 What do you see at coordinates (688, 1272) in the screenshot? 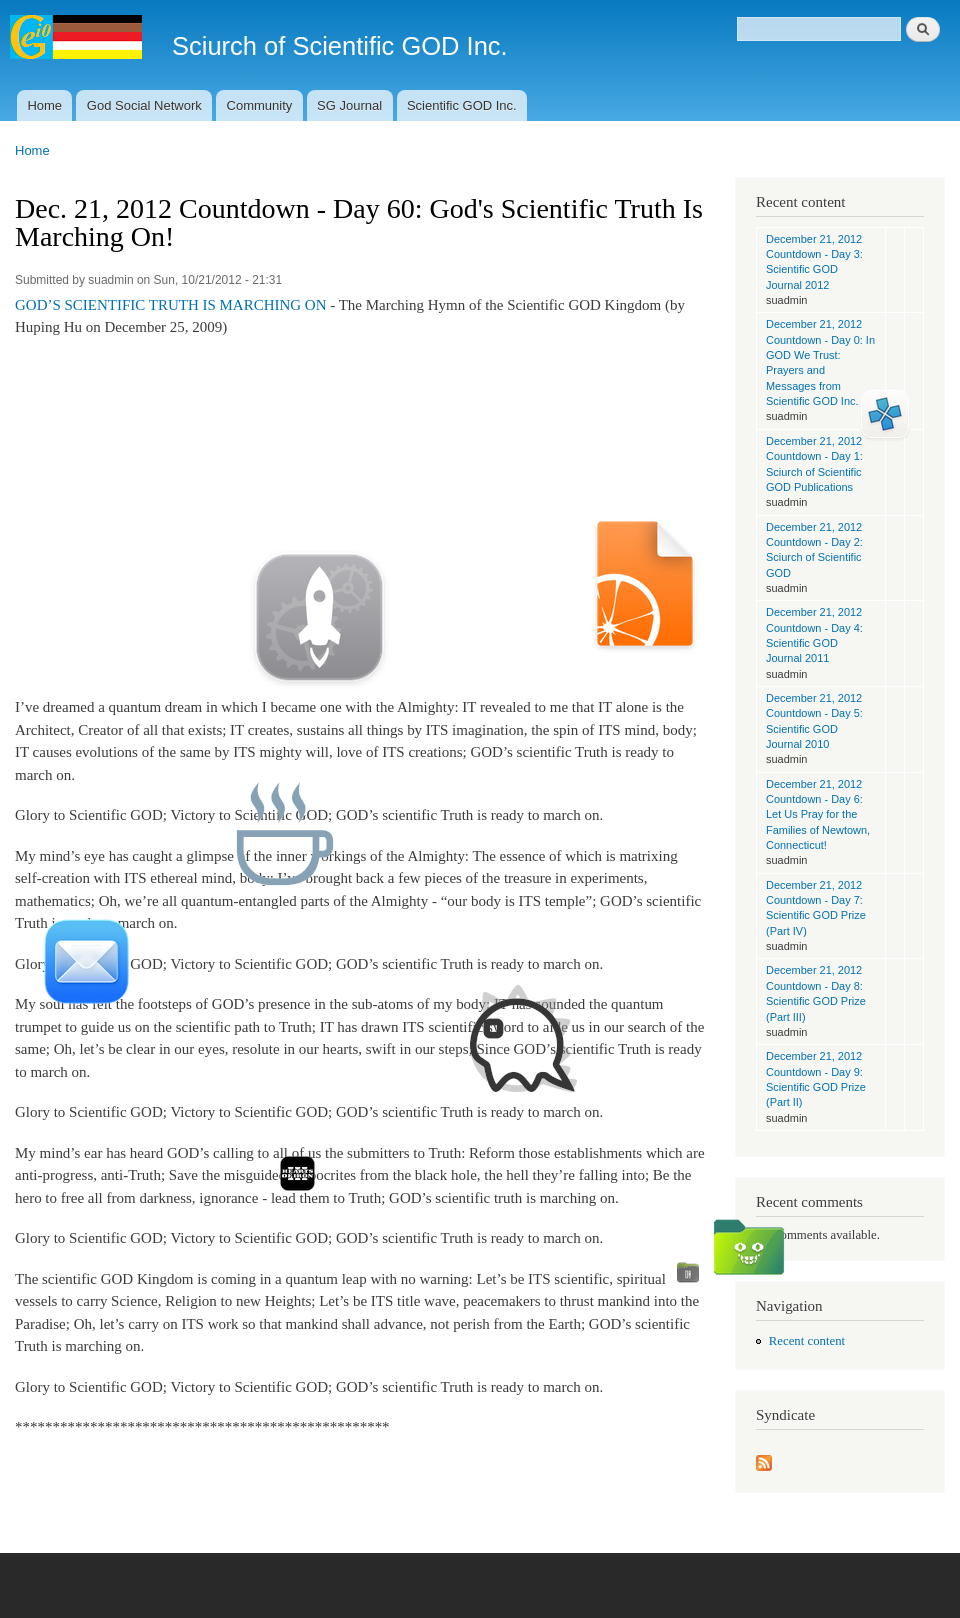
I see `open templates folder` at bounding box center [688, 1272].